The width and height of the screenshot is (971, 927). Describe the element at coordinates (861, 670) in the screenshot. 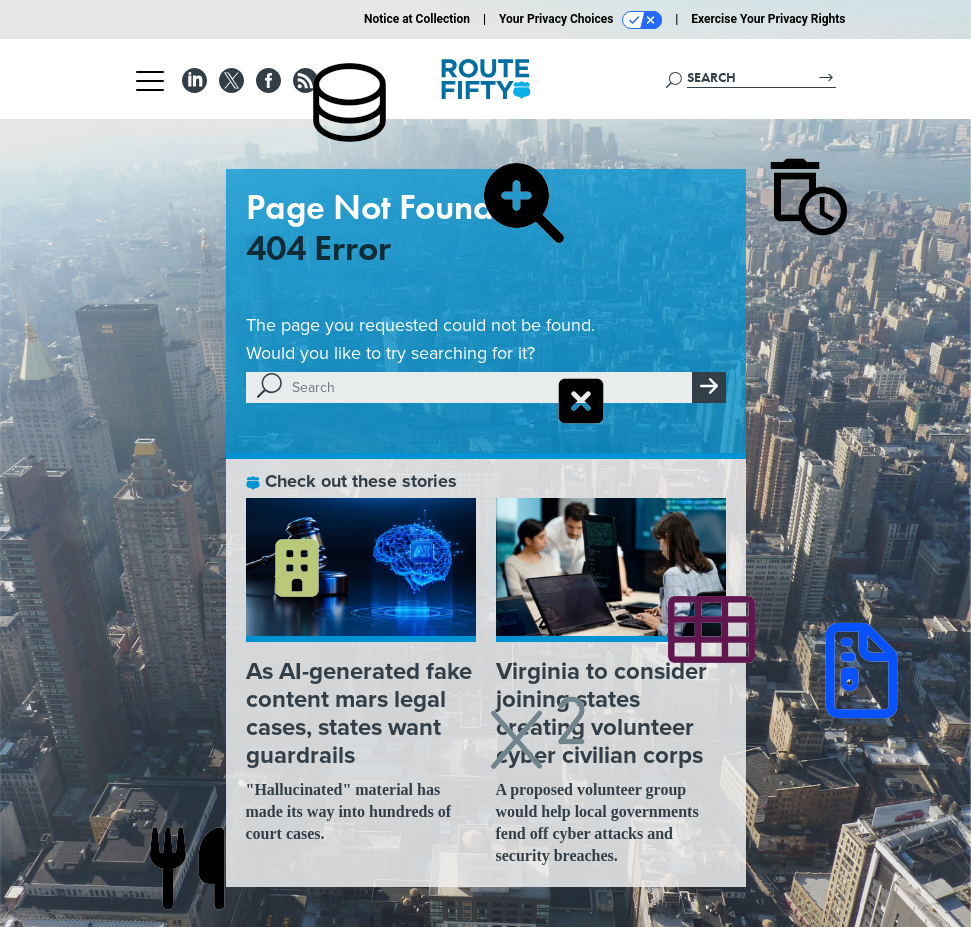

I see `compress or zip files` at that location.